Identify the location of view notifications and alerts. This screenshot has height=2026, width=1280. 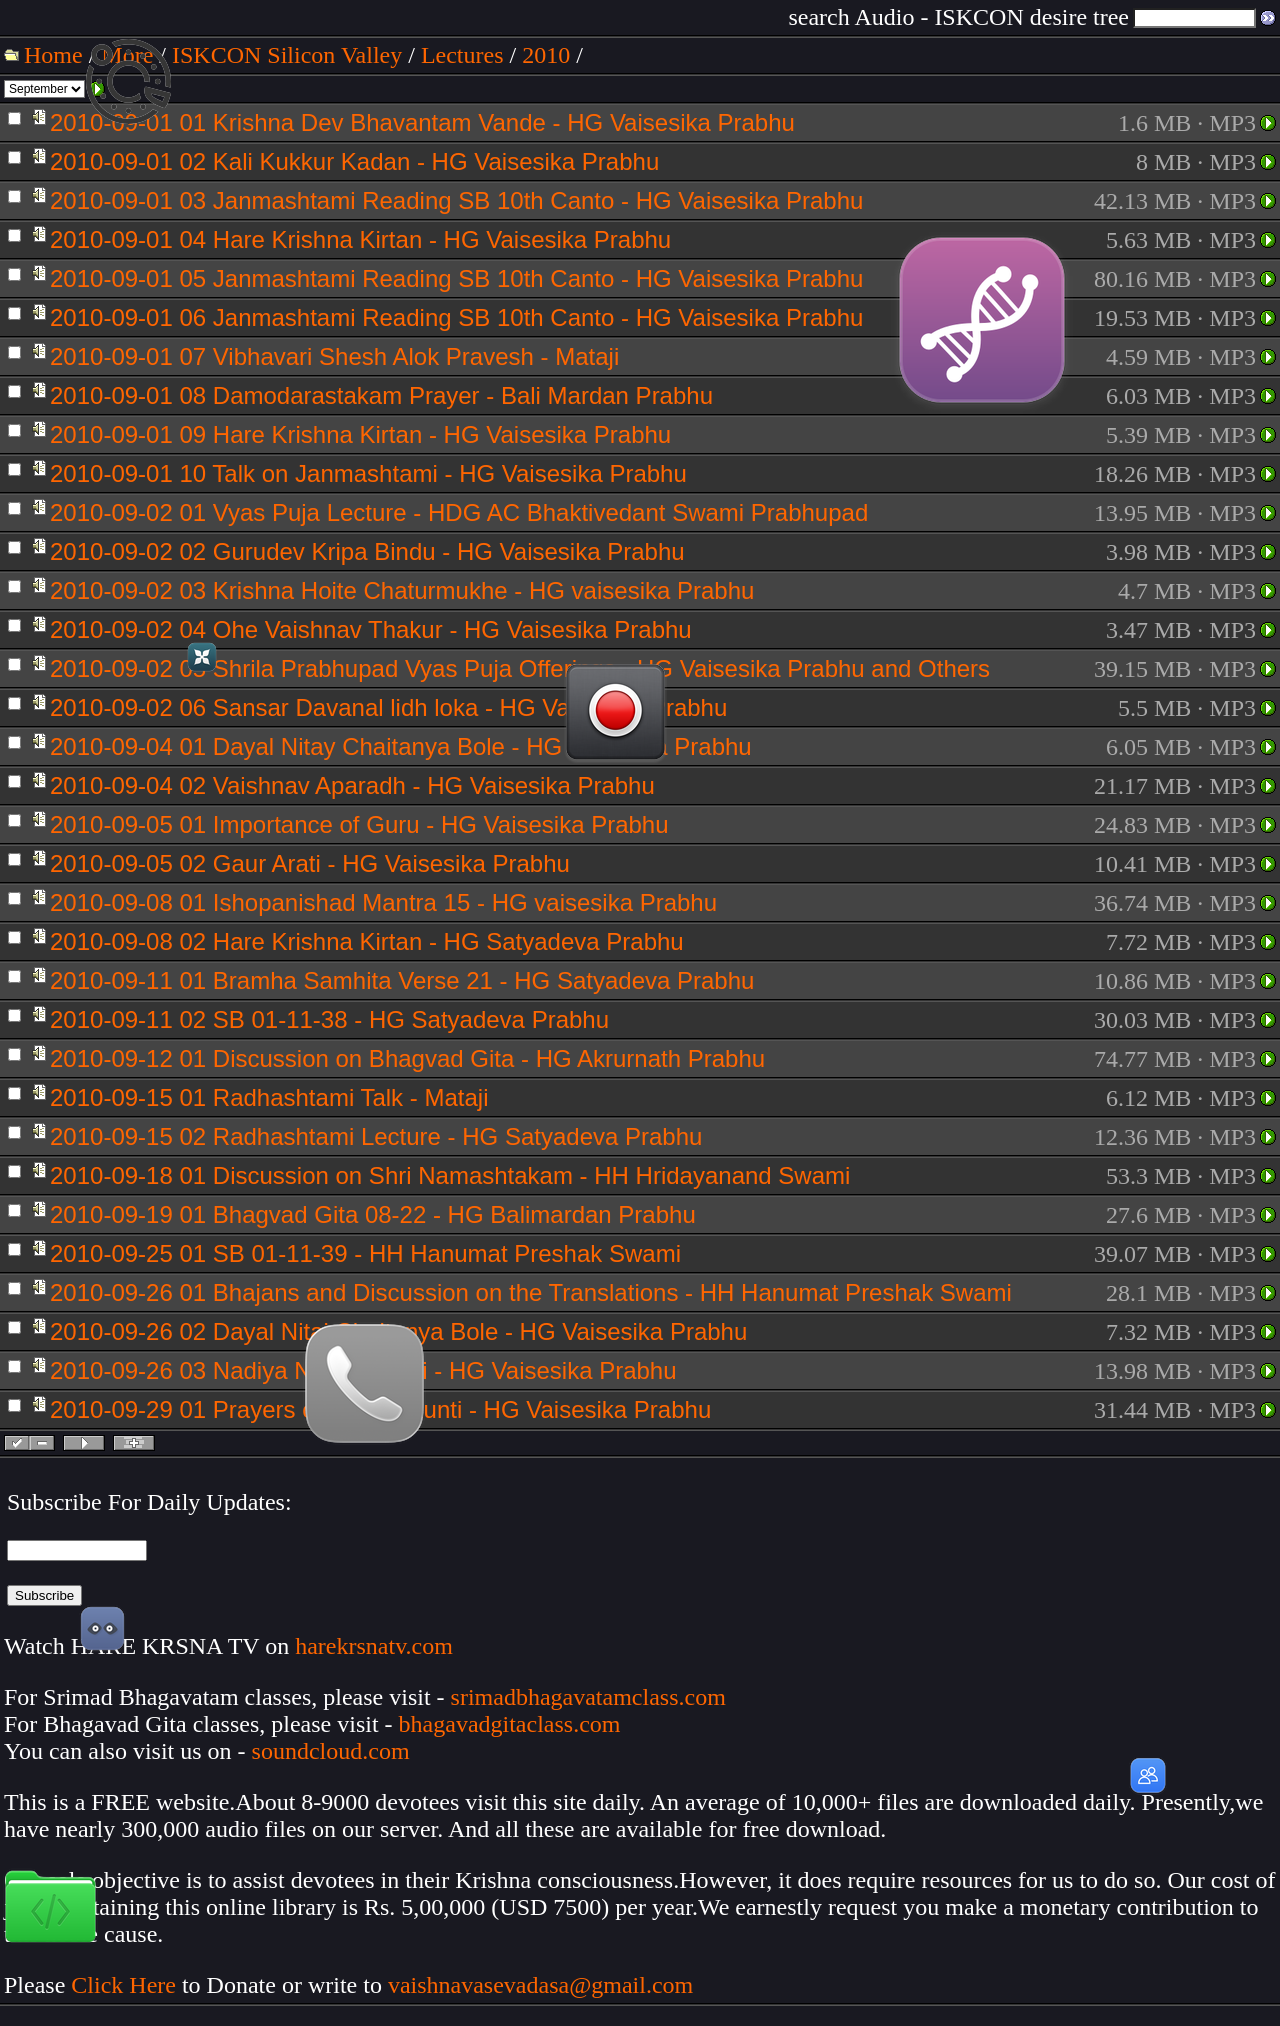
(615, 713).